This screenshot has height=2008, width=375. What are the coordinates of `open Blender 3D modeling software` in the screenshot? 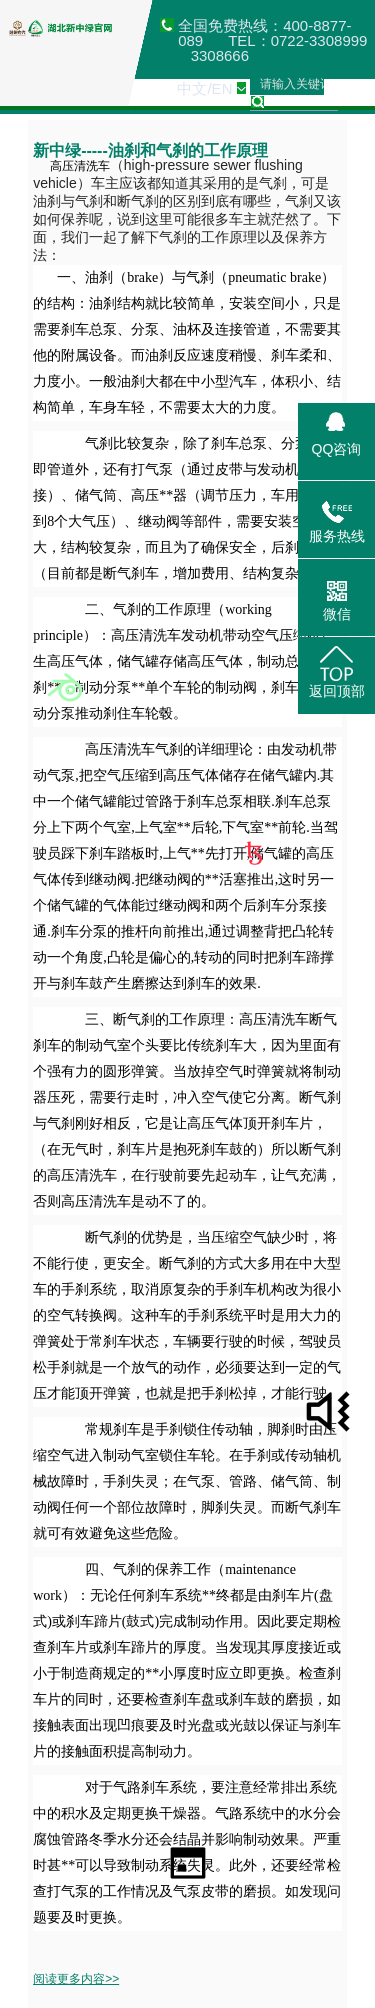 It's located at (65, 688).